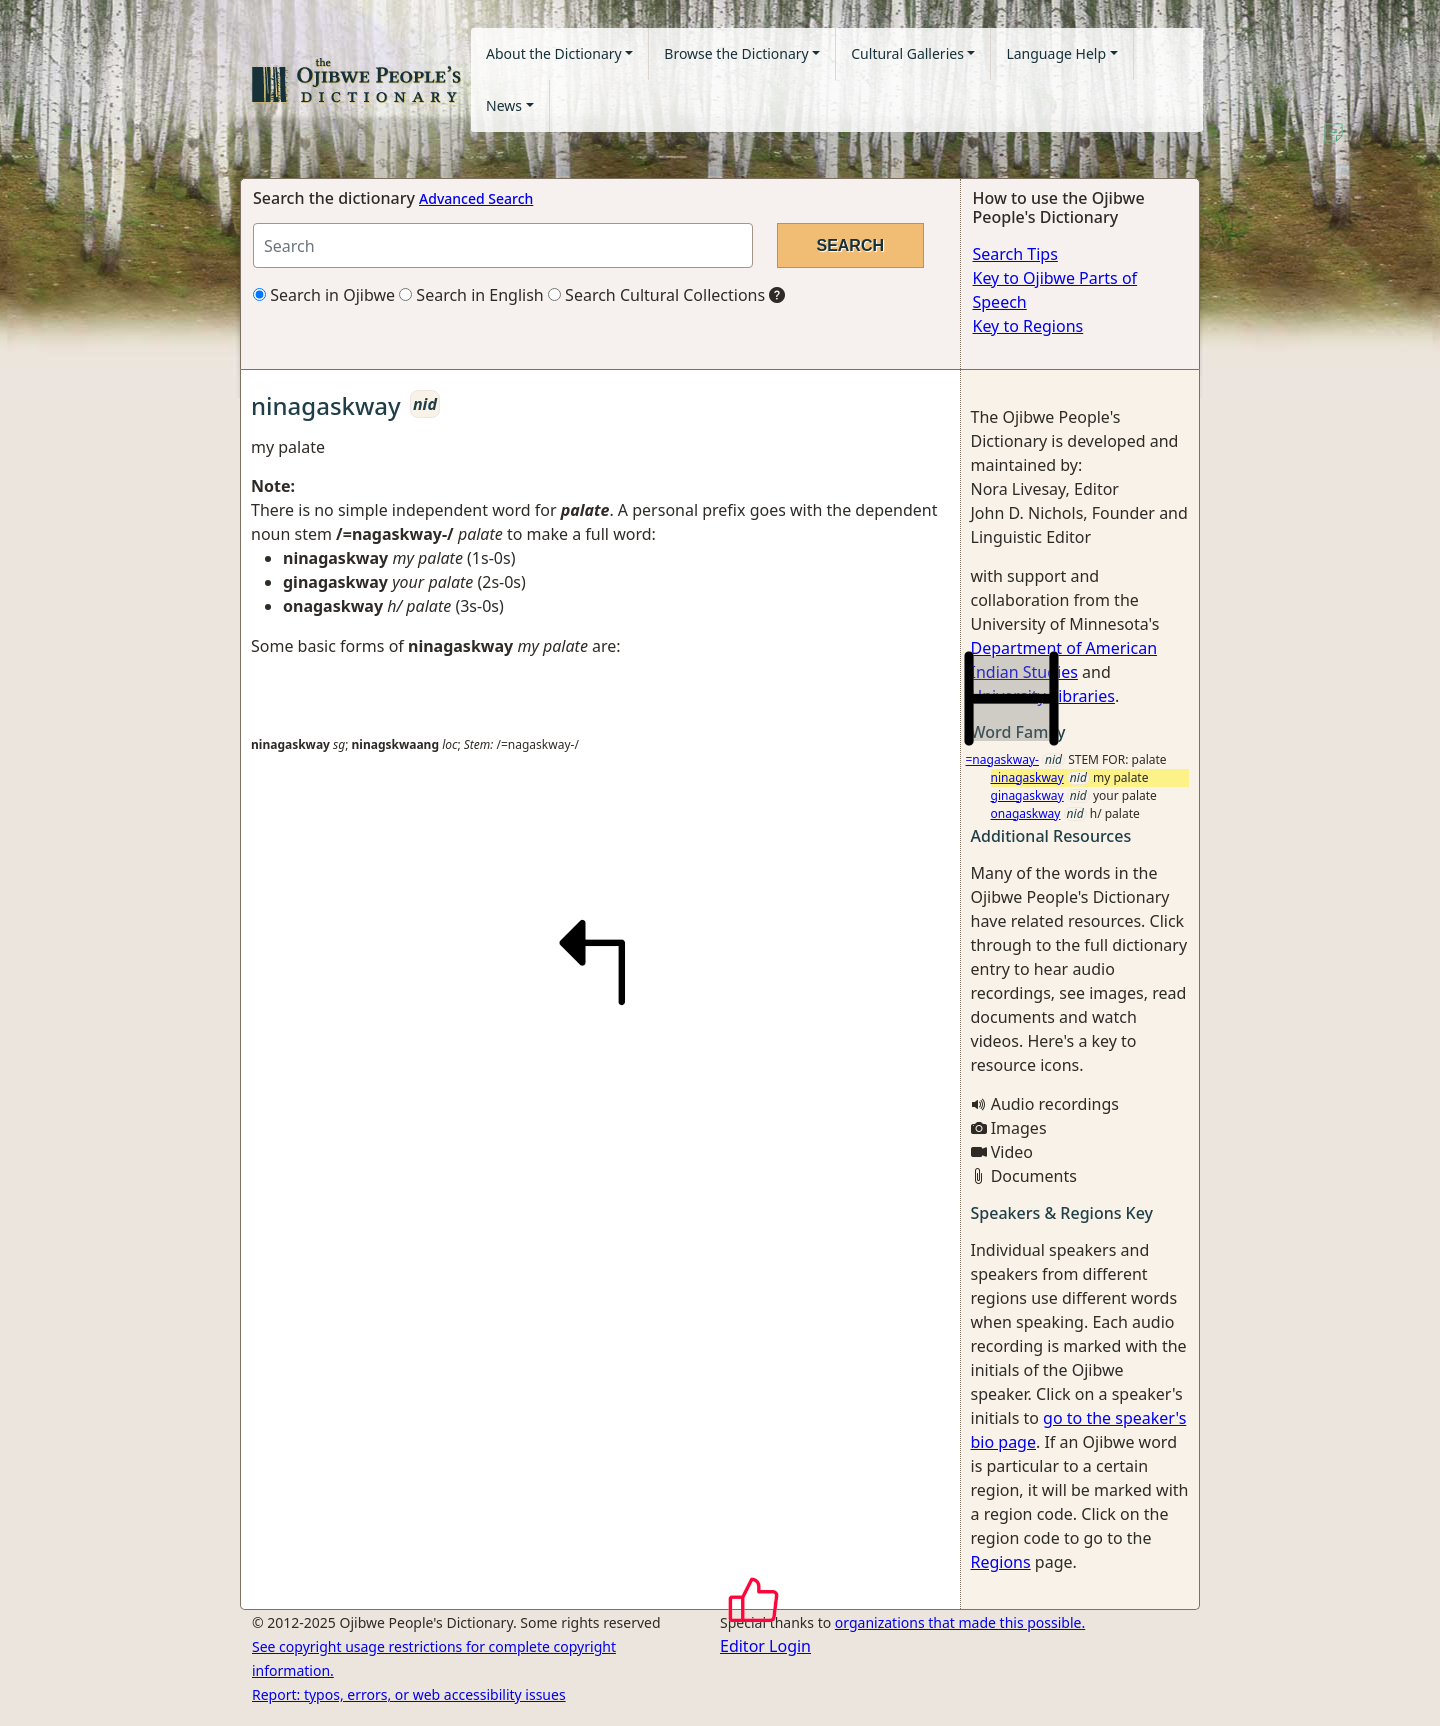 The image size is (1440, 1726). Describe the element at coordinates (1011, 698) in the screenshot. I see `format text as a heading` at that location.